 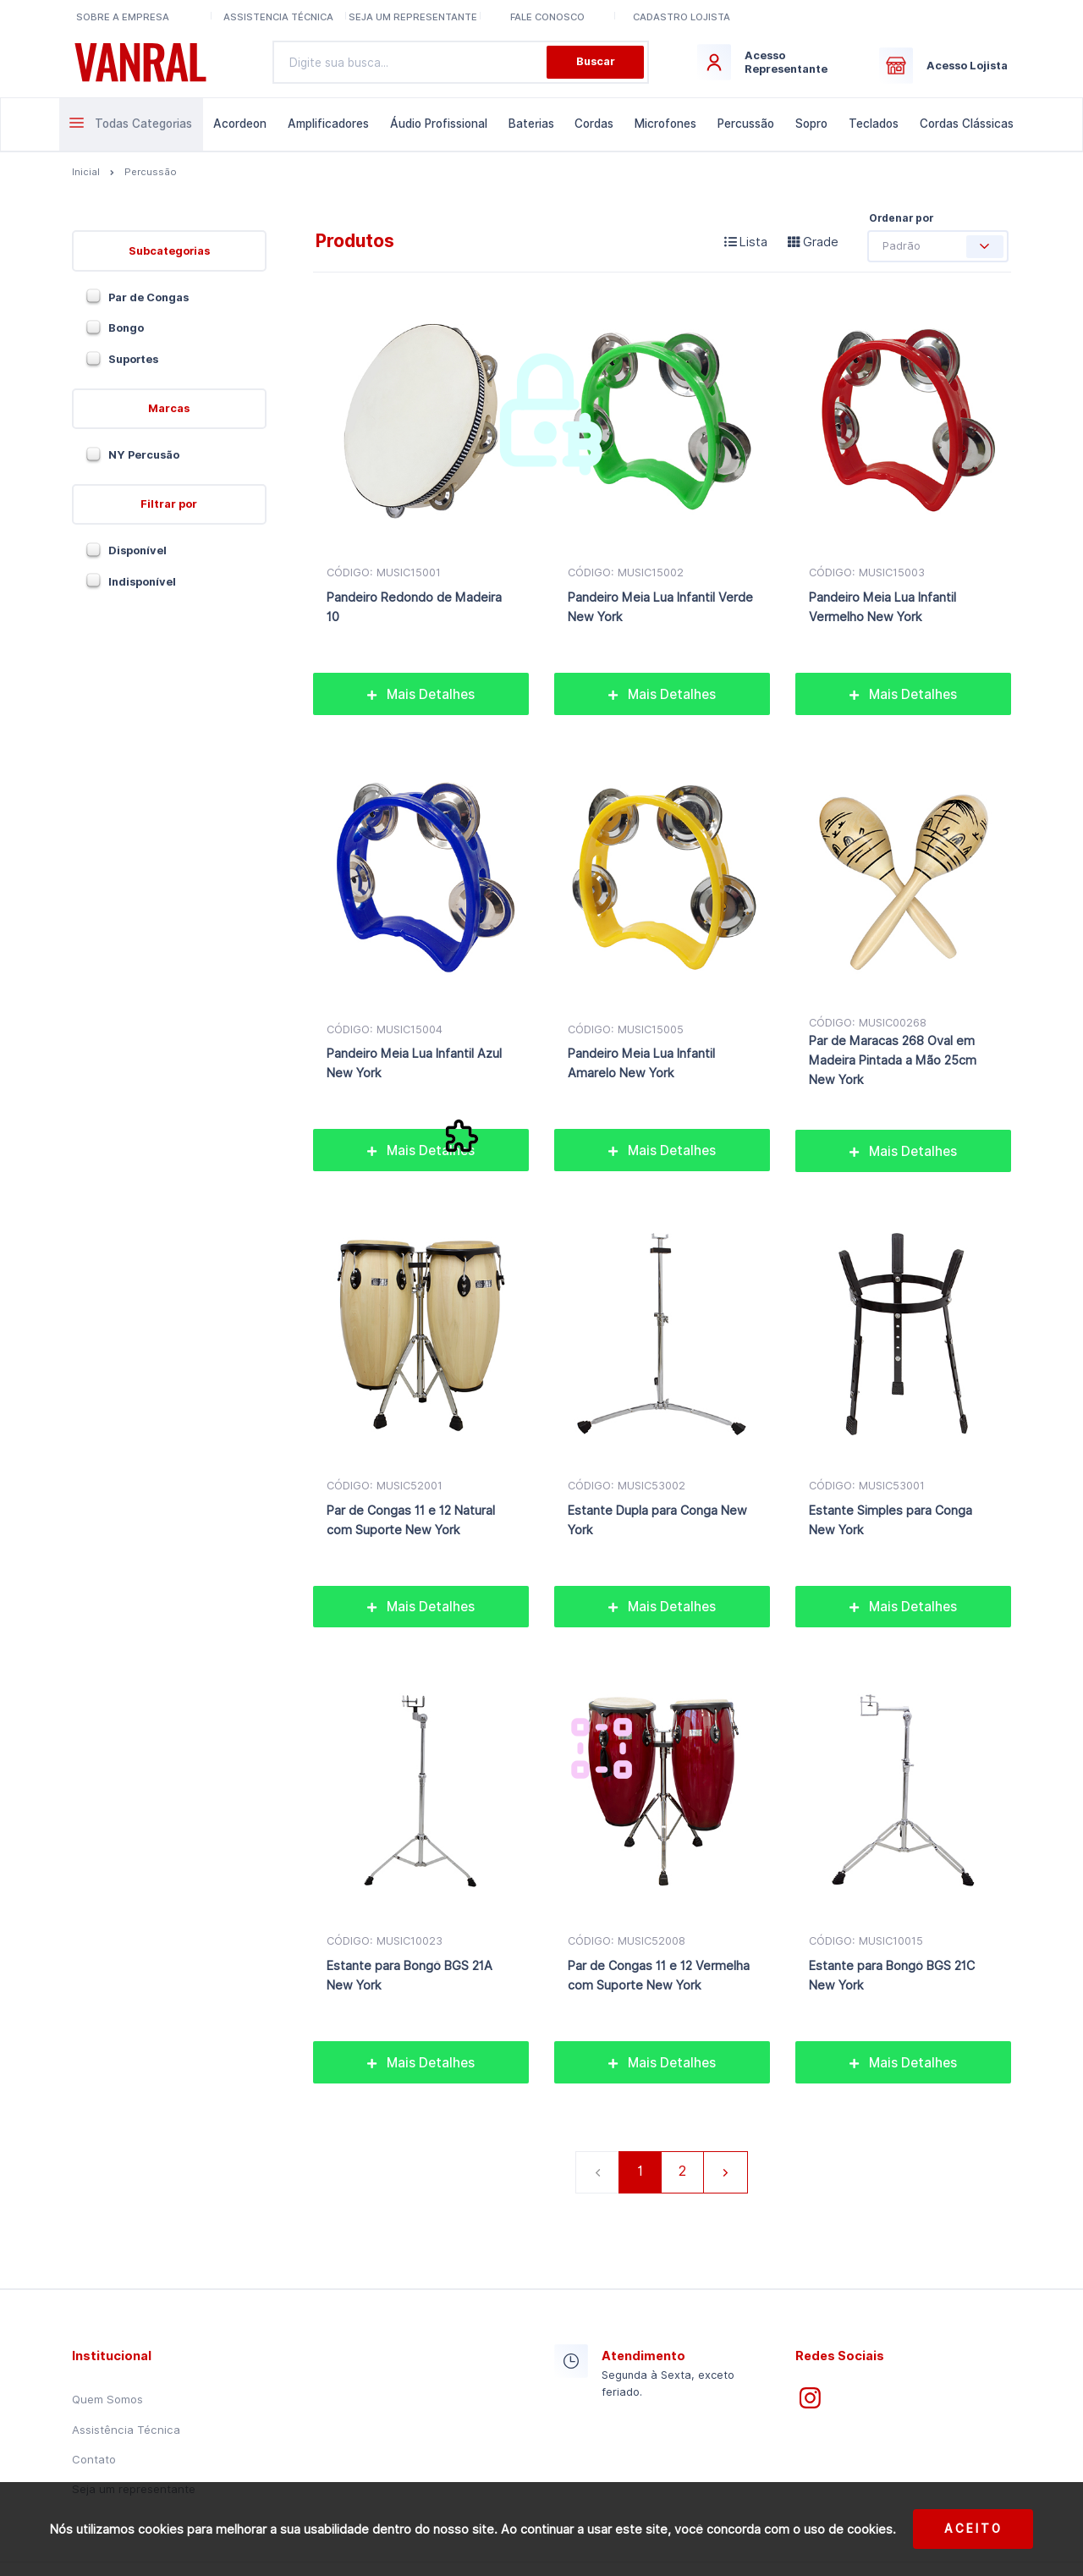 What do you see at coordinates (462, 1136) in the screenshot?
I see `access plugins or extensions` at bounding box center [462, 1136].